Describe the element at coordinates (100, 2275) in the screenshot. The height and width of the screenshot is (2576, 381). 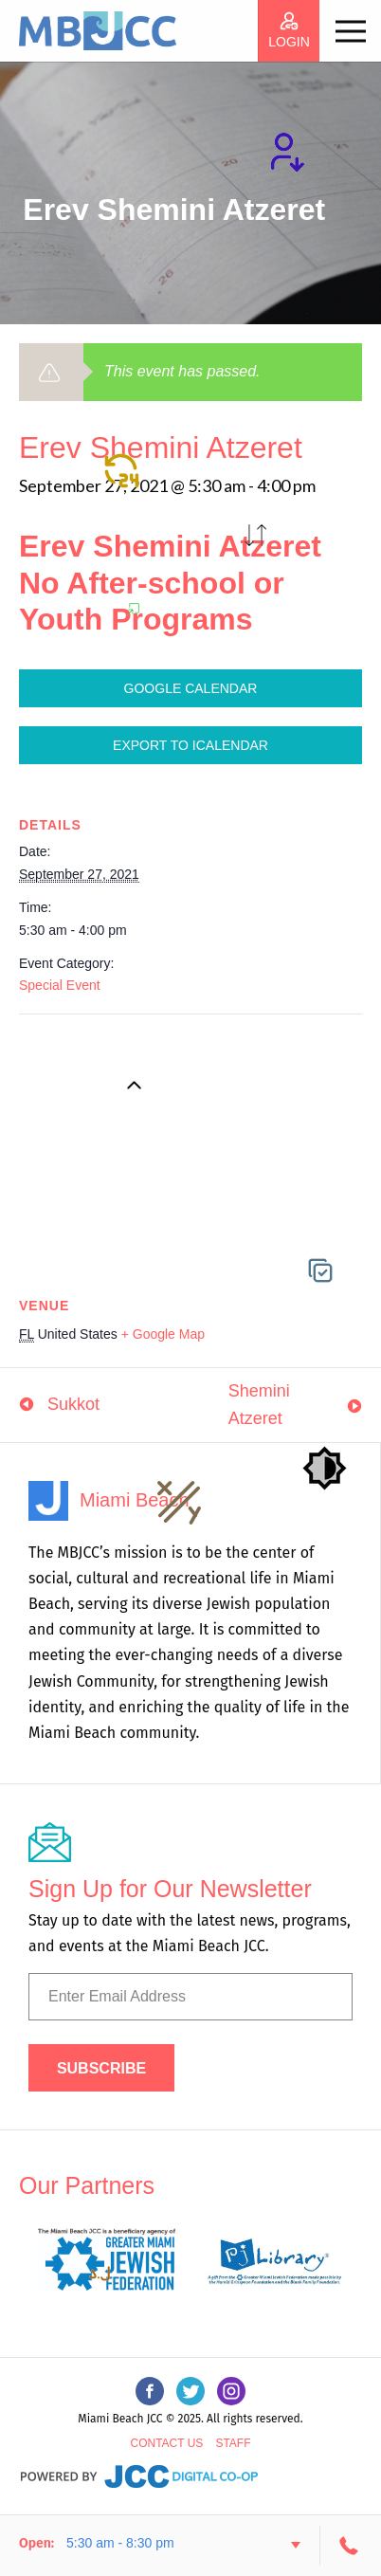
I see `represents Libyan dinar currency` at that location.